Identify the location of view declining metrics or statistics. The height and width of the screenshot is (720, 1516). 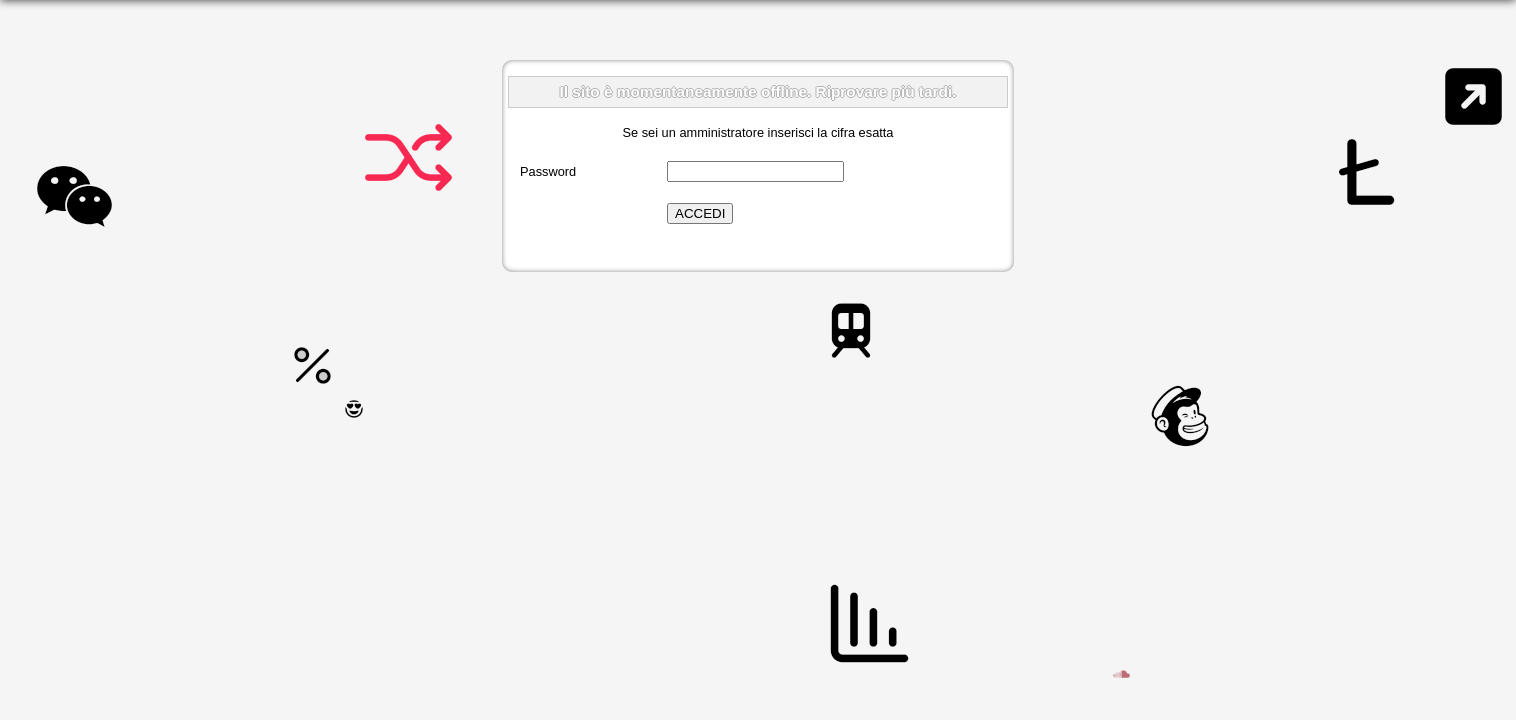
(869, 623).